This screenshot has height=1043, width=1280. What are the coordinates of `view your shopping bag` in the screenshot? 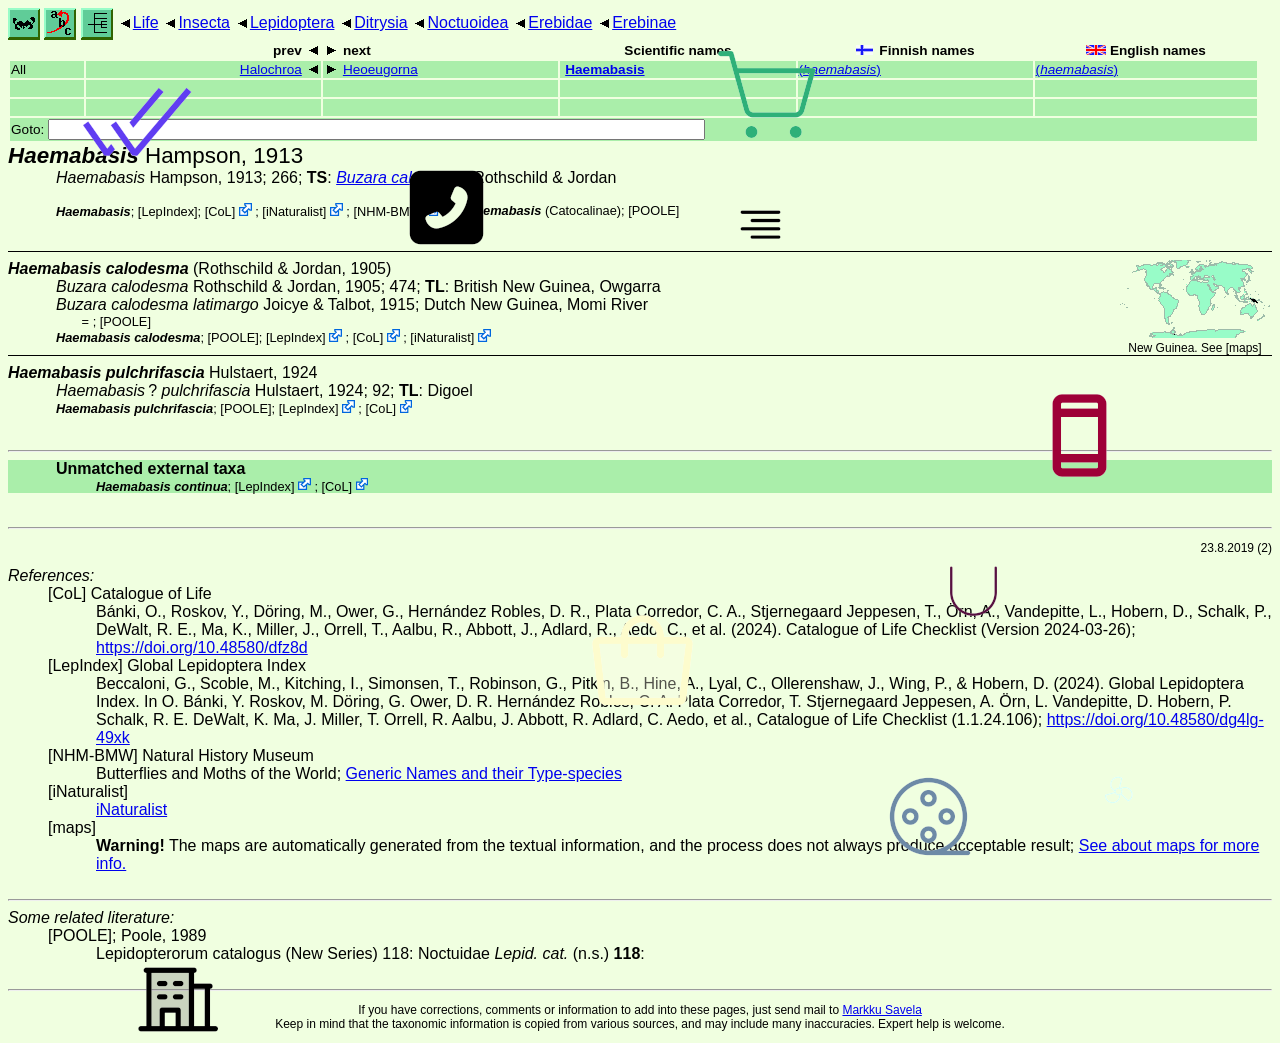 It's located at (642, 665).